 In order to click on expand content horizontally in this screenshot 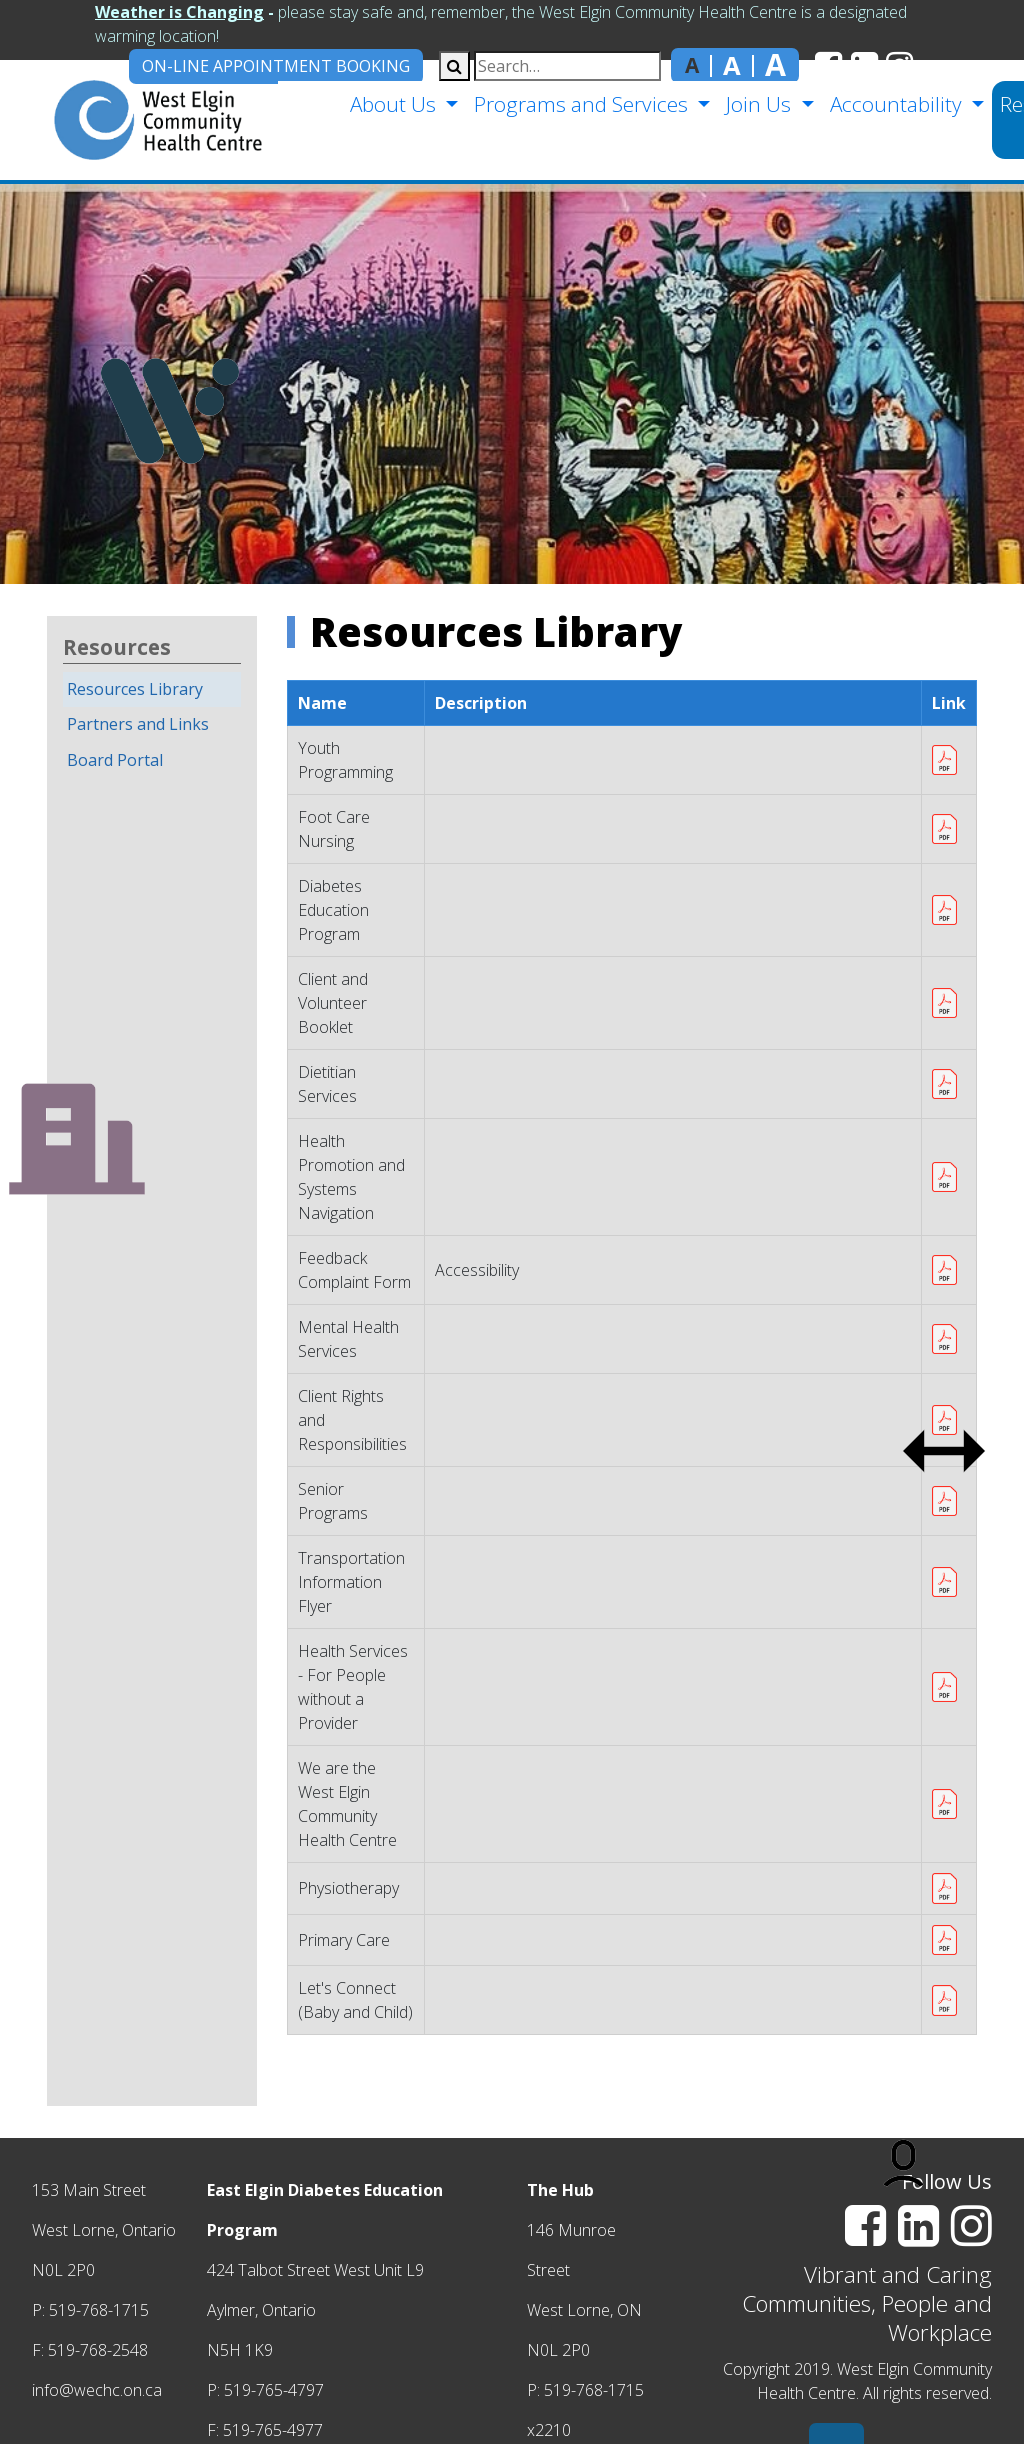, I will do `click(944, 1451)`.